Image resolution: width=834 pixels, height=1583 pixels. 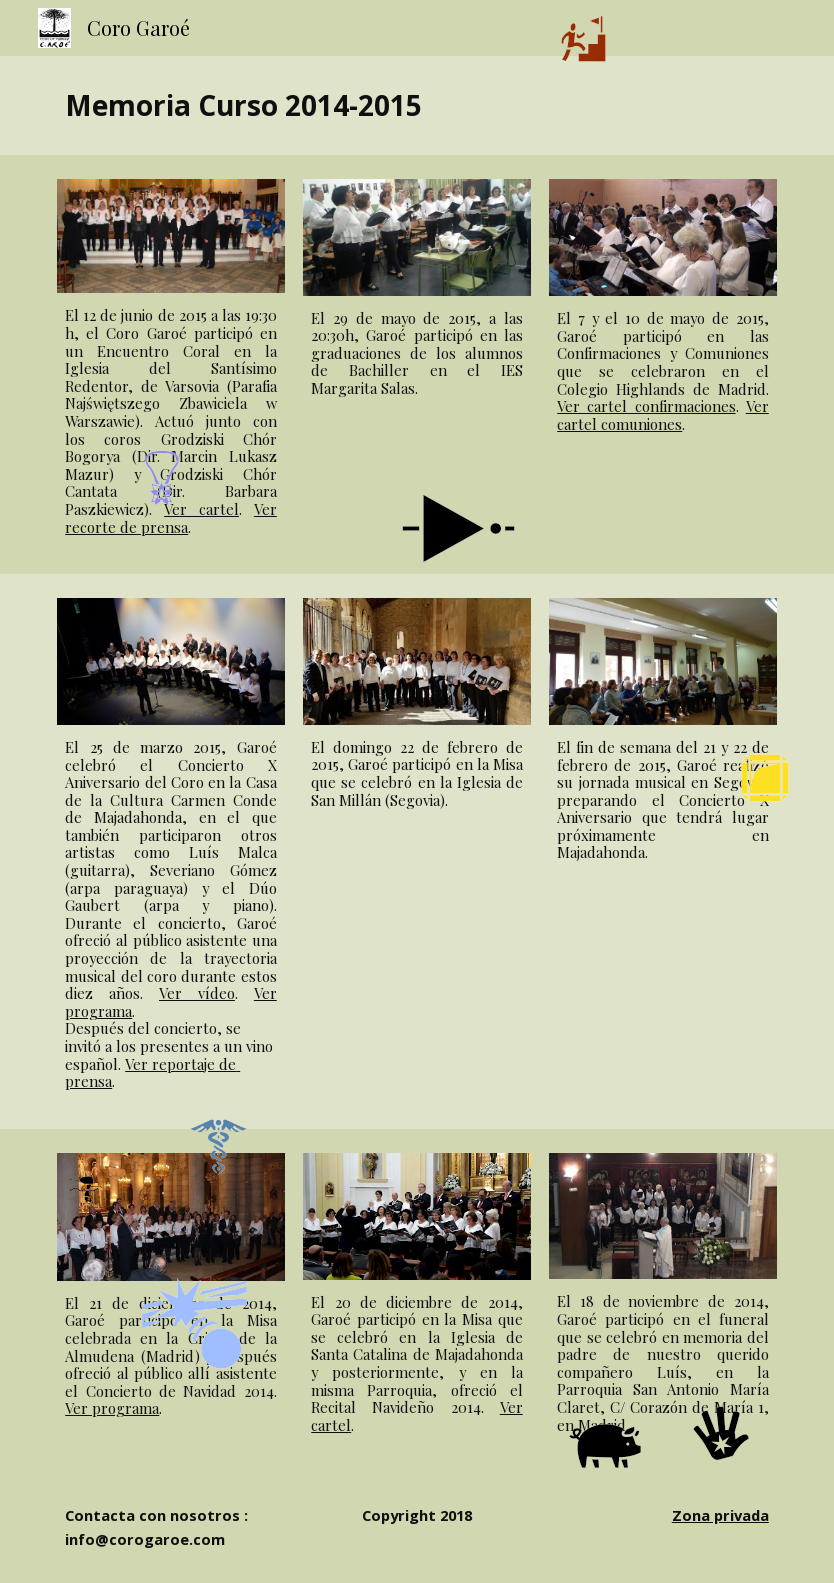 I want to click on access boat engine controls or settings, so click(x=84, y=1190).